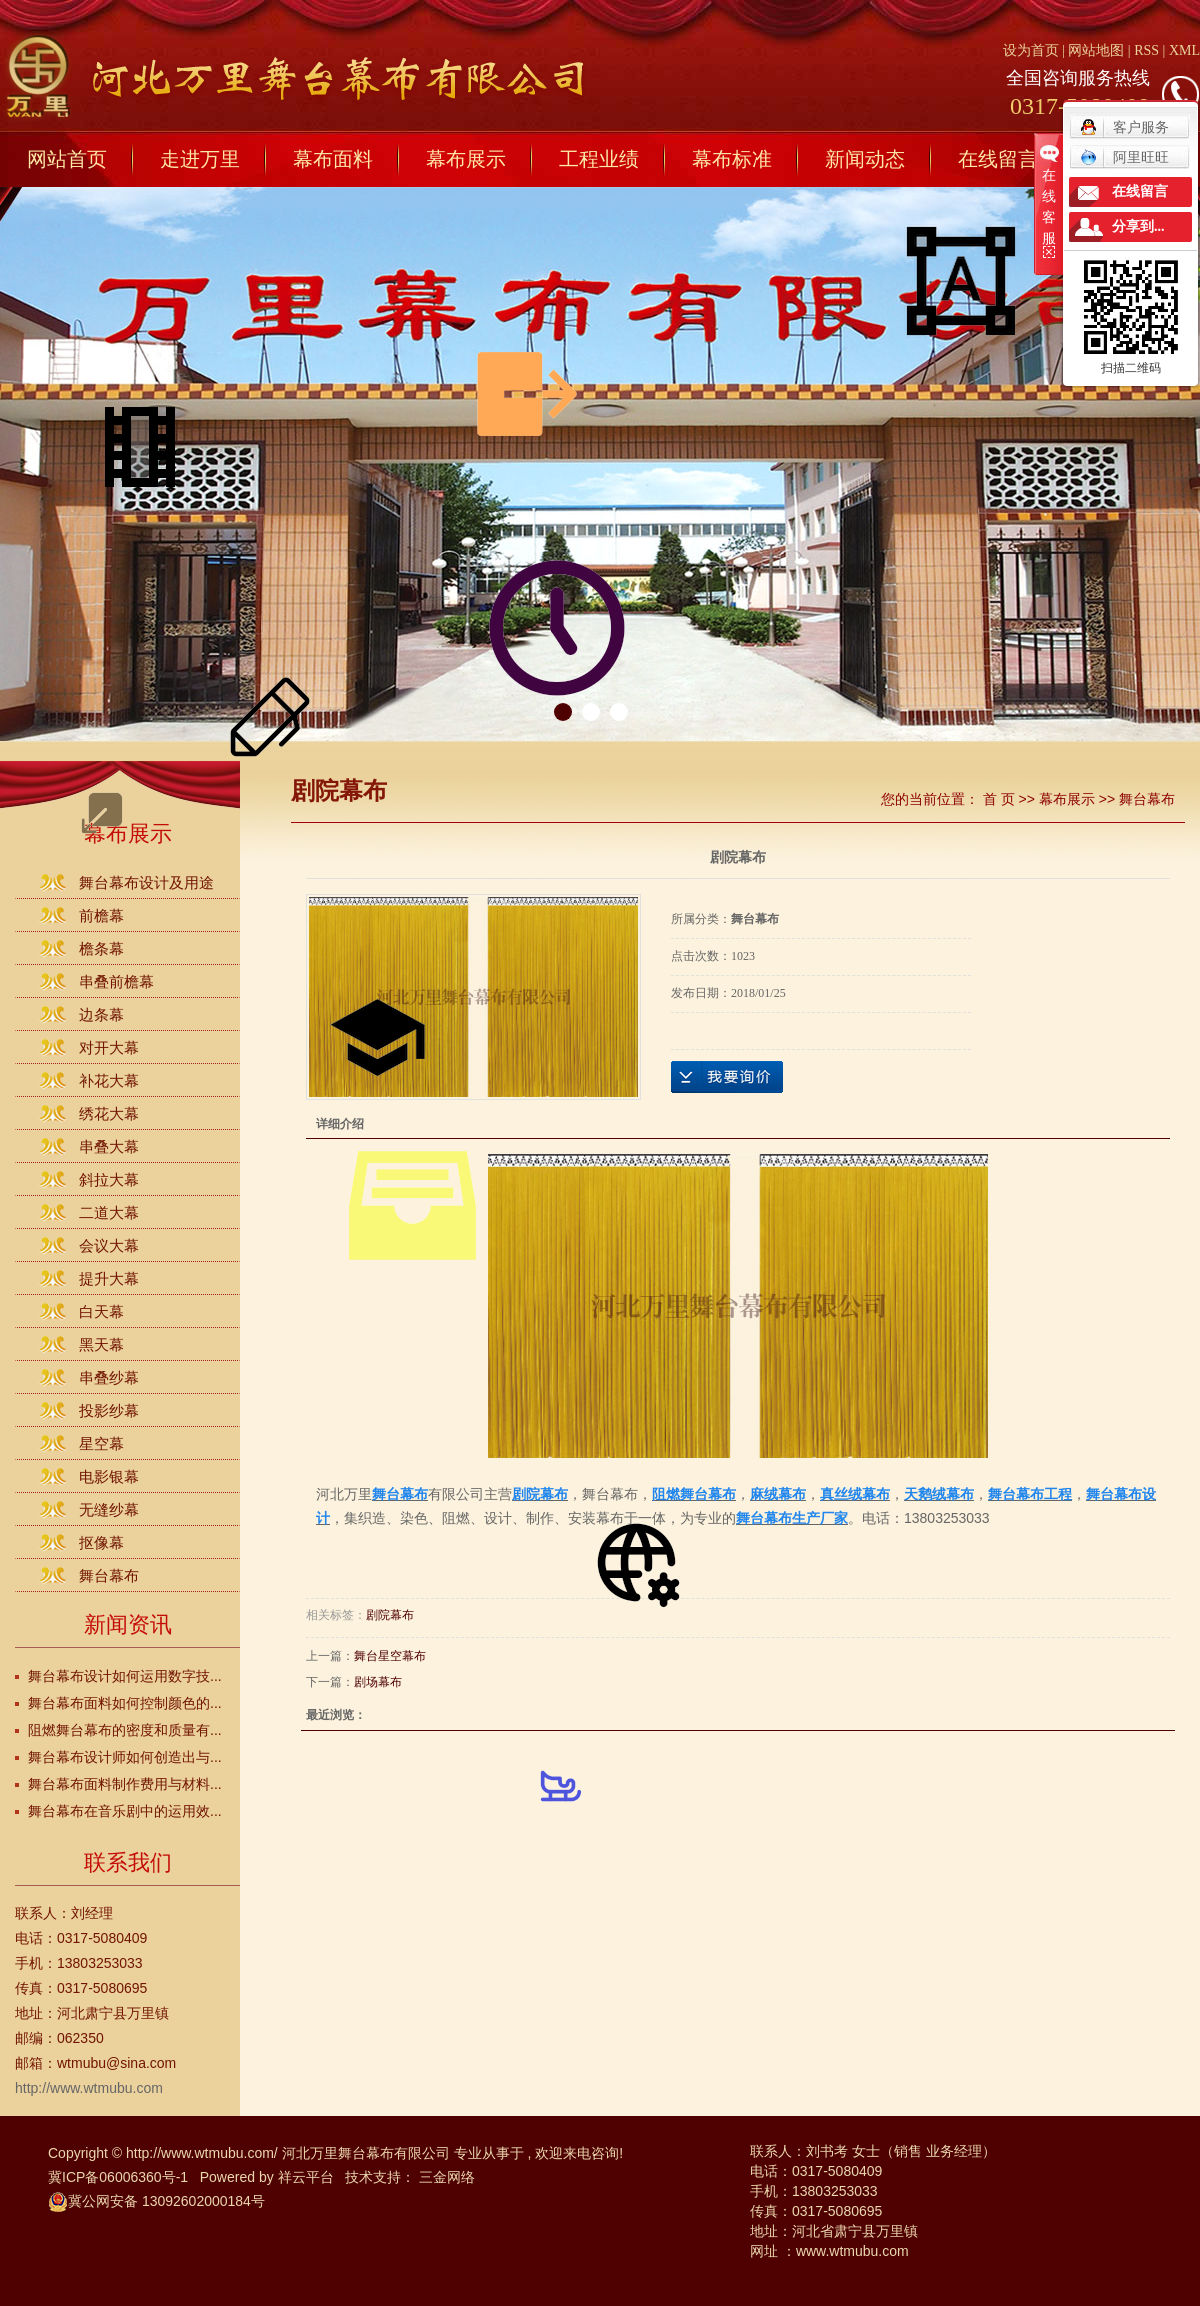 The width and height of the screenshot is (1200, 2306). What do you see at coordinates (636, 1562) in the screenshot?
I see `configure global or regional settings` at bounding box center [636, 1562].